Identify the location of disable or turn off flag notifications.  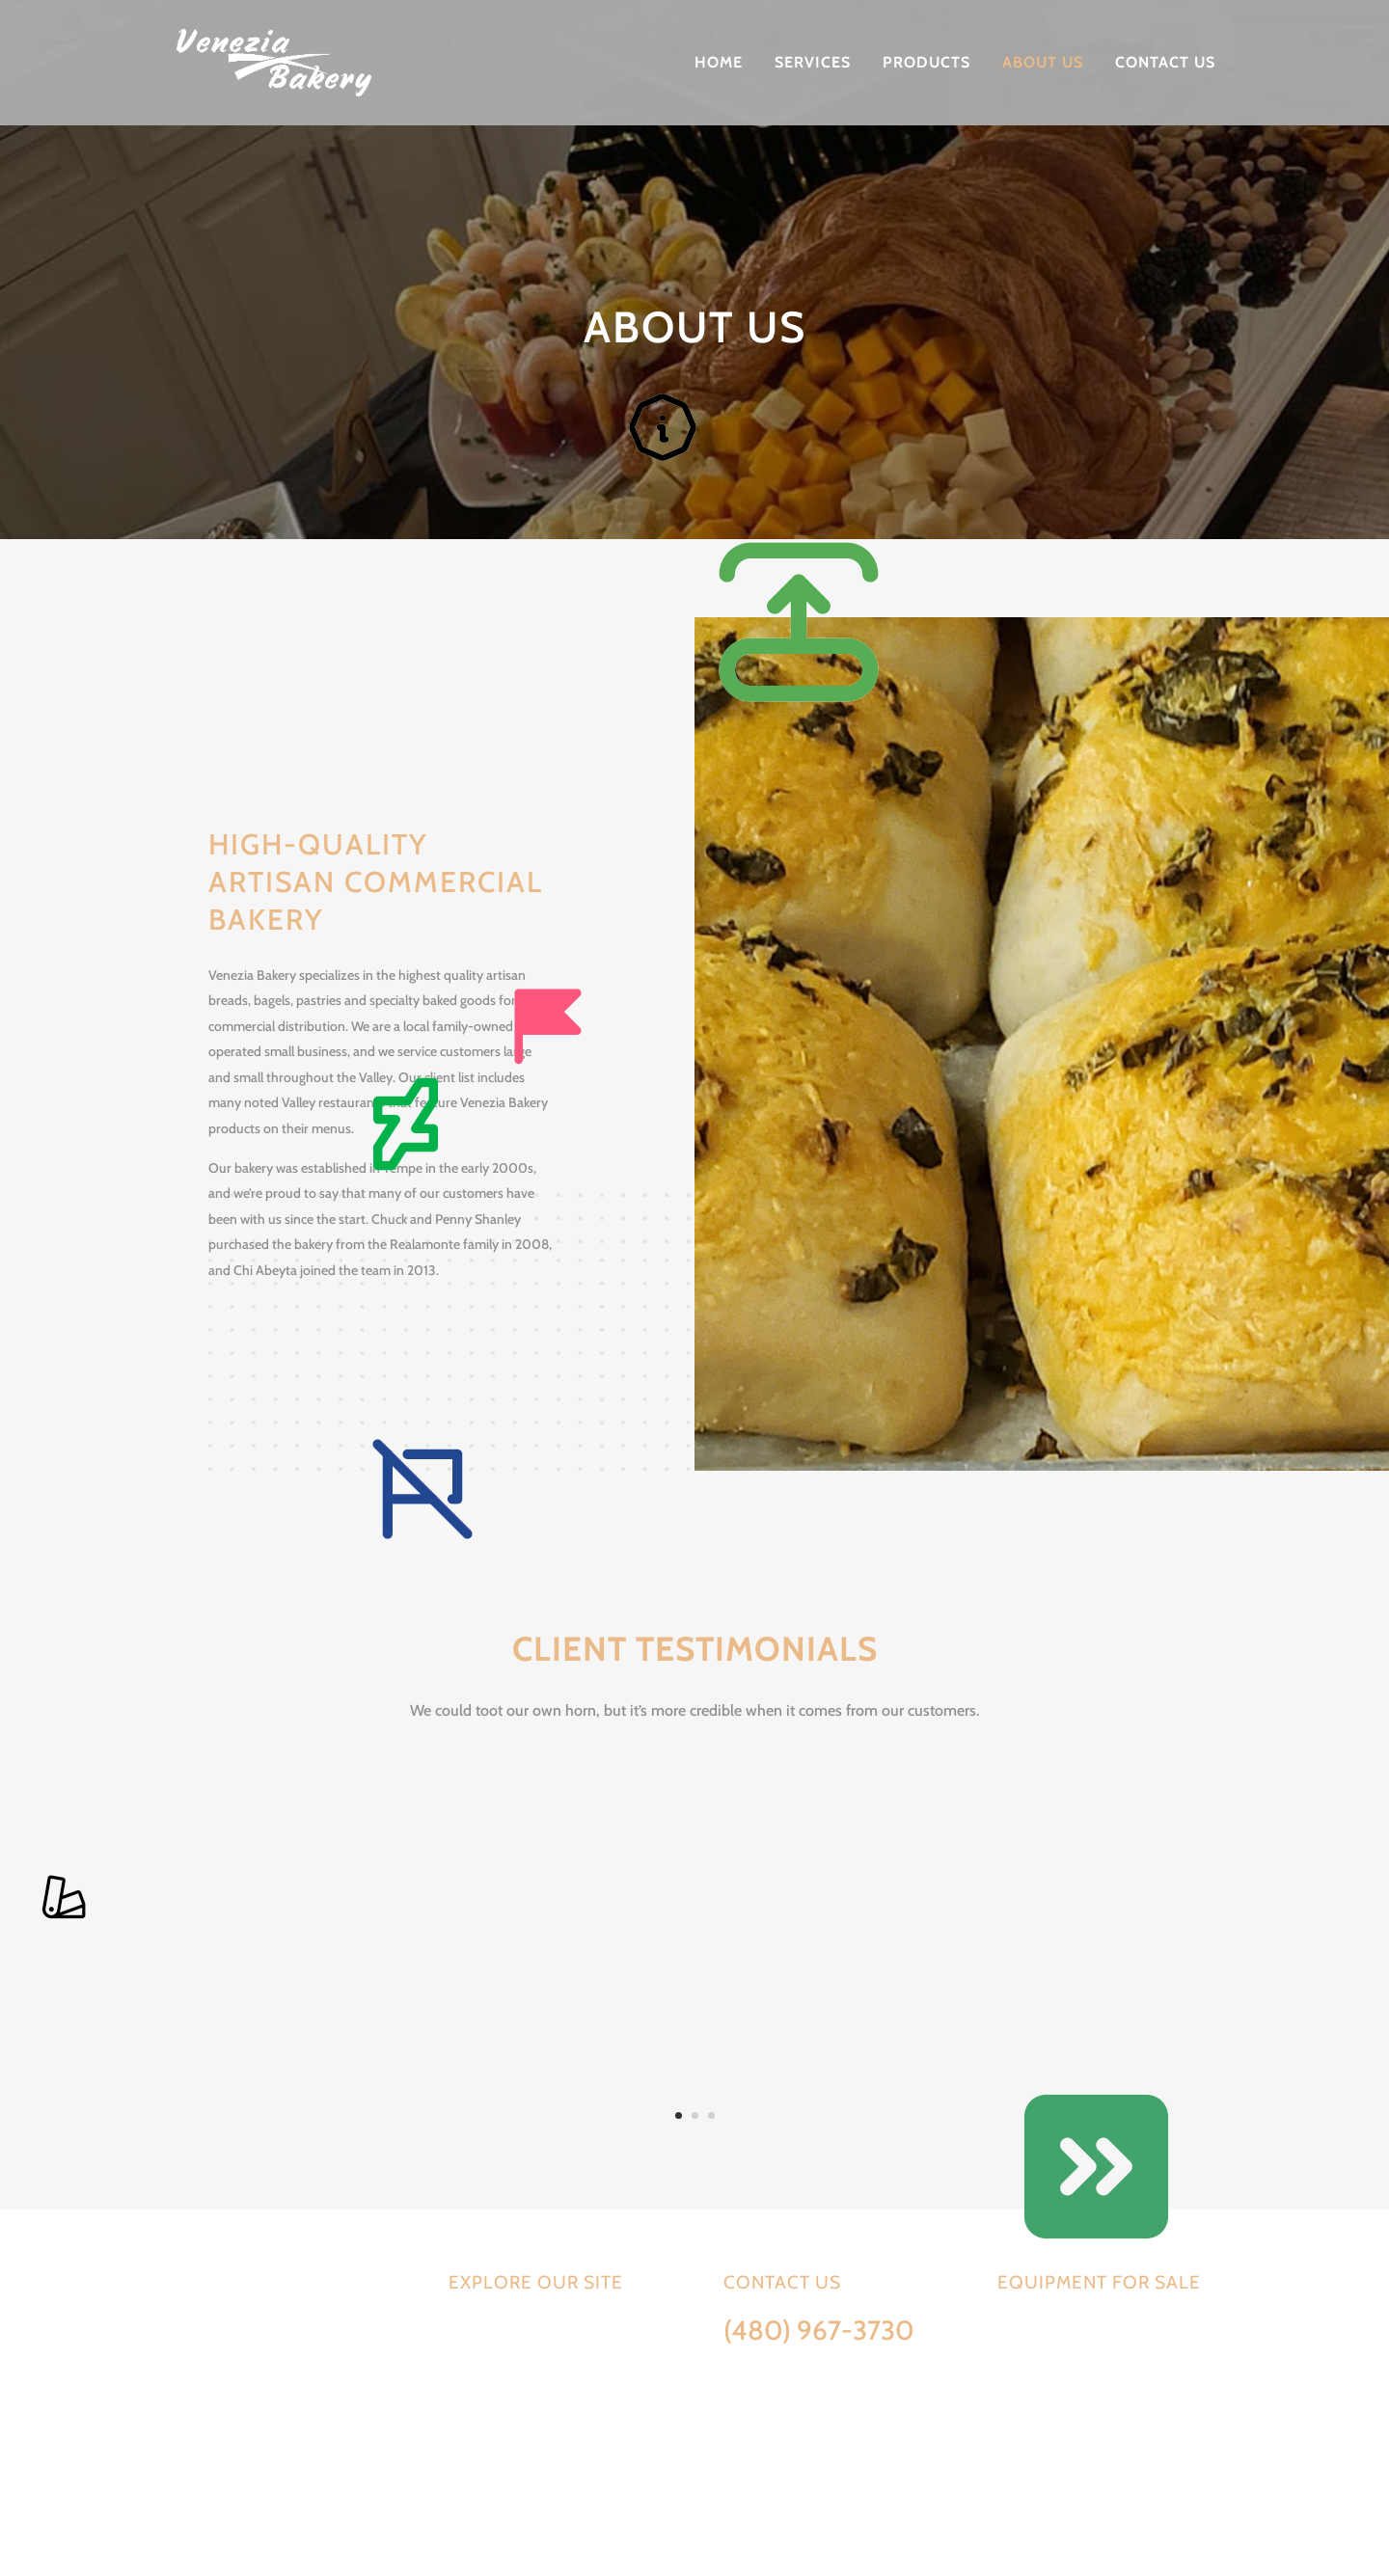
(422, 1489).